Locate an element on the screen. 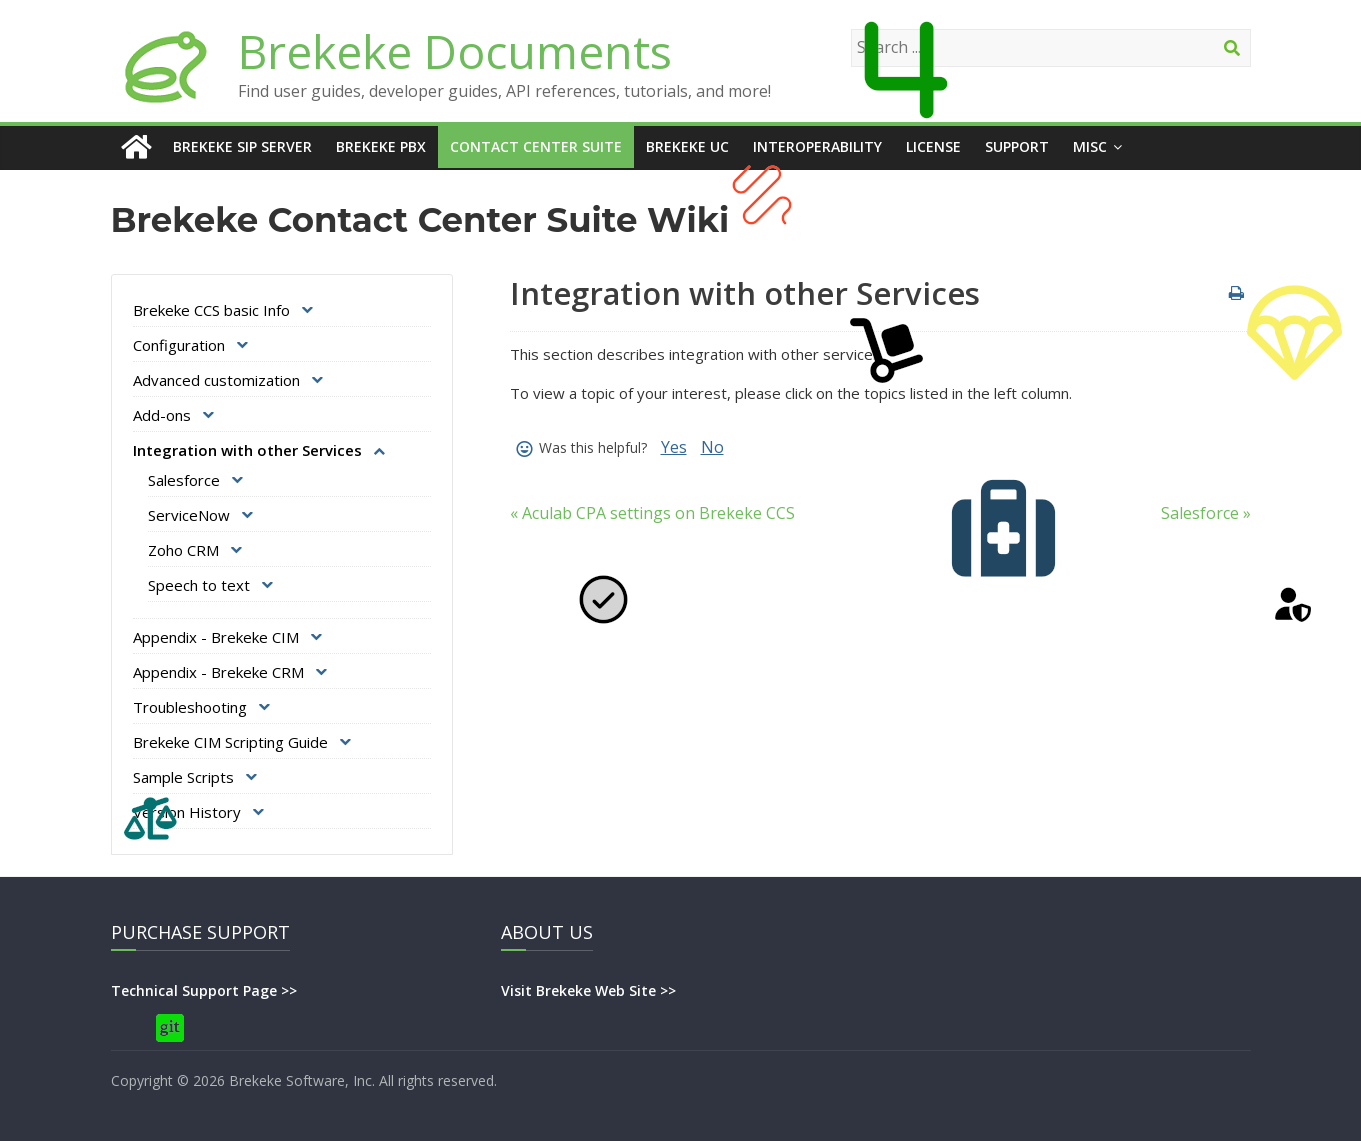 This screenshot has width=1361, height=1141. shipping or delivery in progress is located at coordinates (886, 350).